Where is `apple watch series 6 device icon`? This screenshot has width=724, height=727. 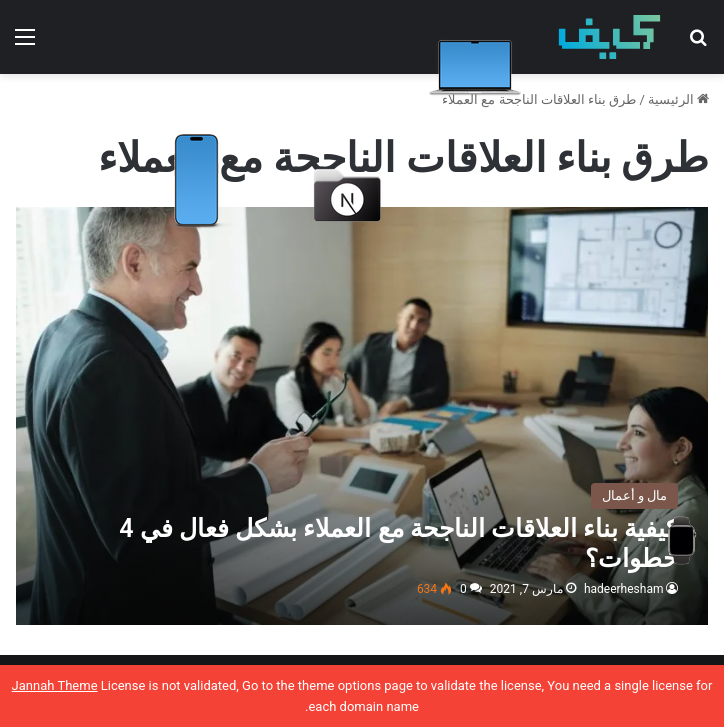
apple watch series 6 device icon is located at coordinates (681, 540).